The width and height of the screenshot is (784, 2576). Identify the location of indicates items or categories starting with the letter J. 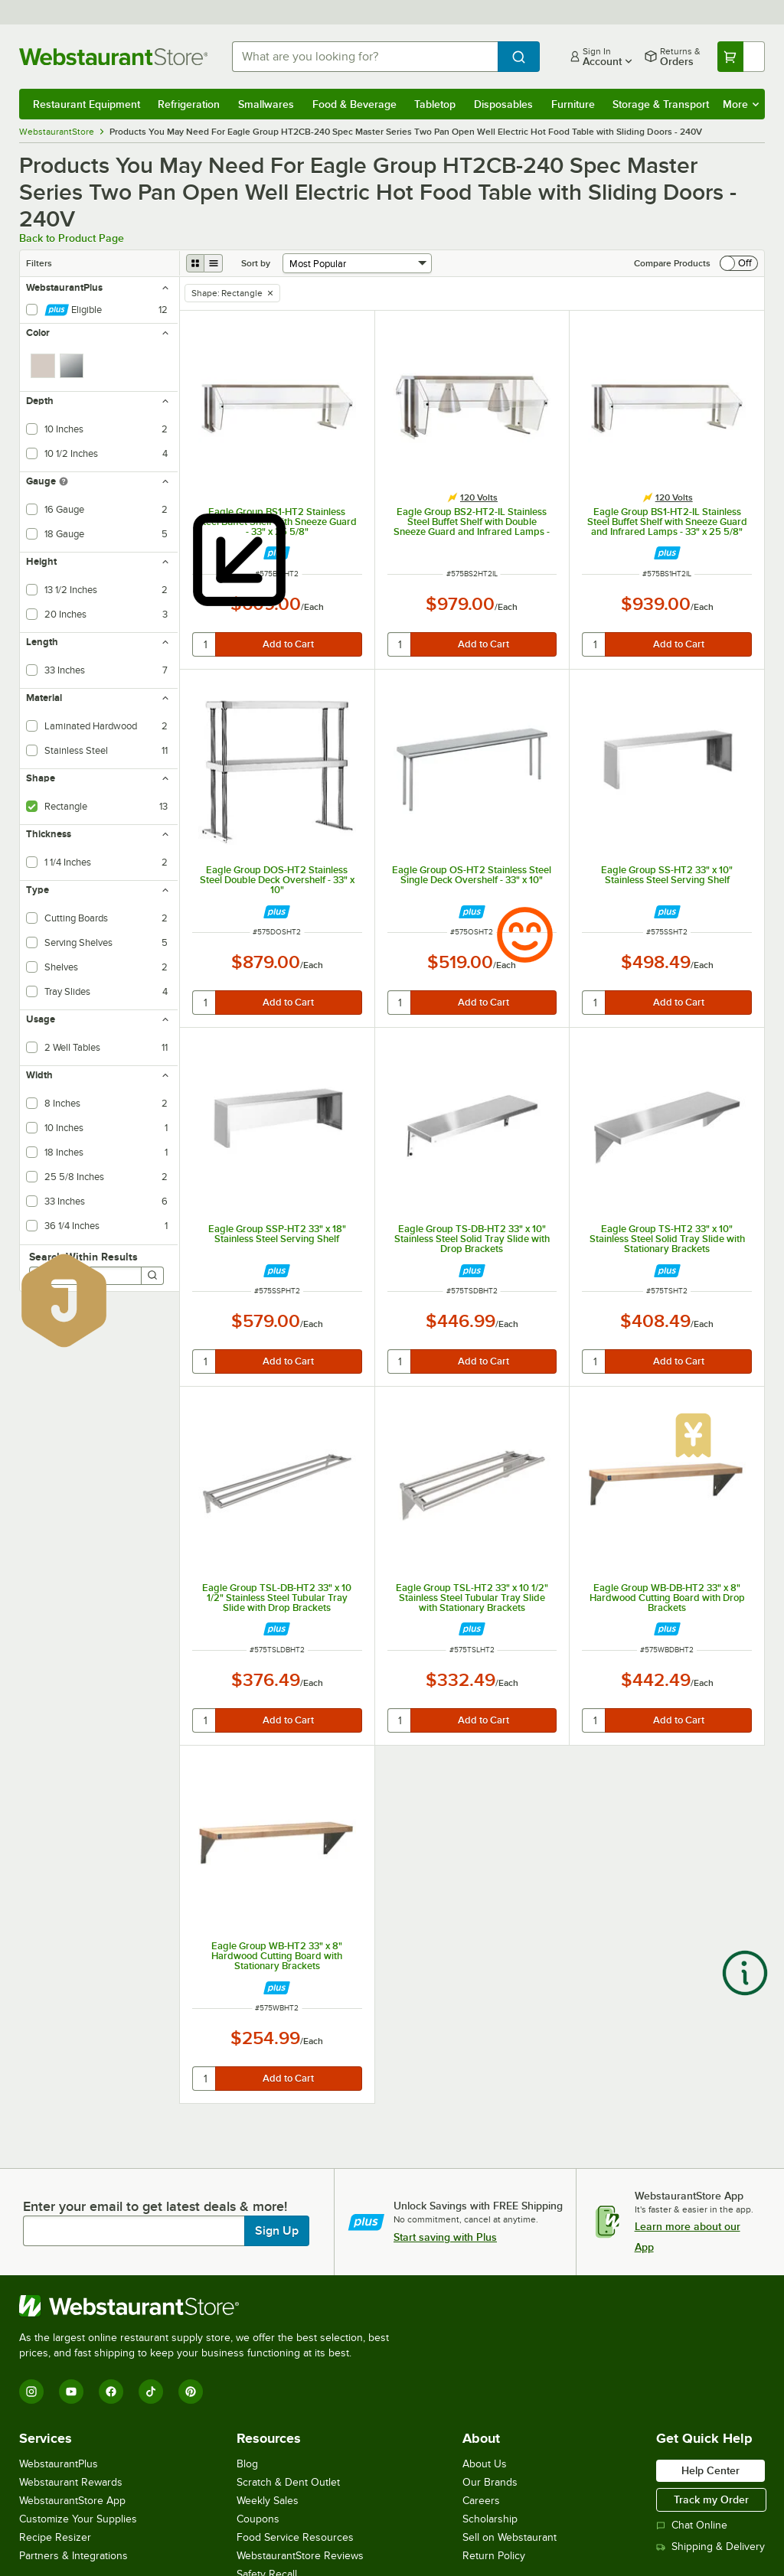
(64, 1300).